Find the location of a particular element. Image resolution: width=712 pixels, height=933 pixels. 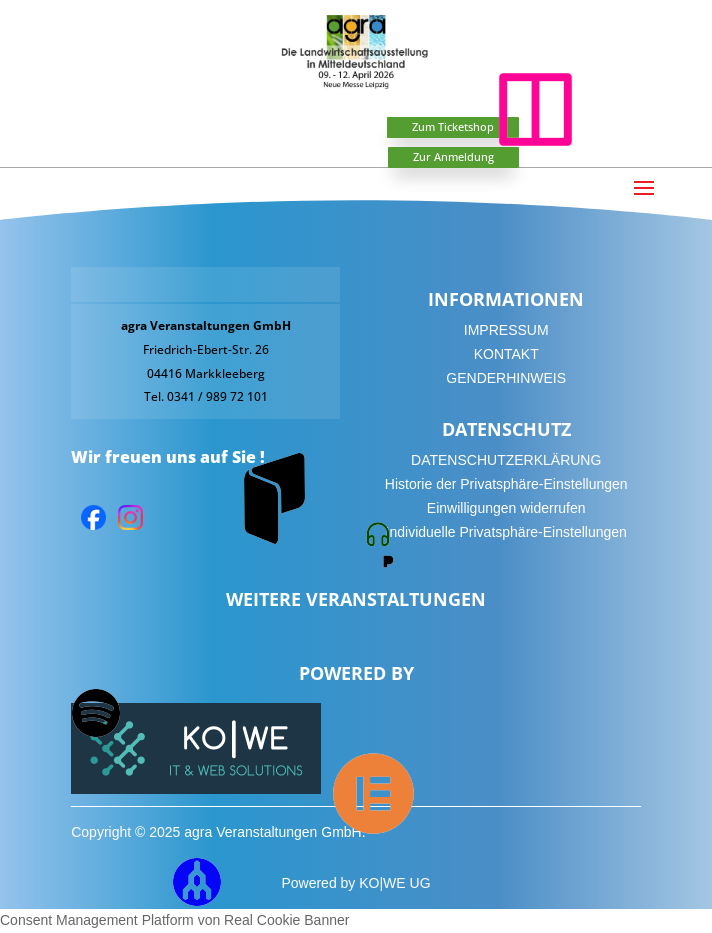

switch to two-column layout view is located at coordinates (535, 109).